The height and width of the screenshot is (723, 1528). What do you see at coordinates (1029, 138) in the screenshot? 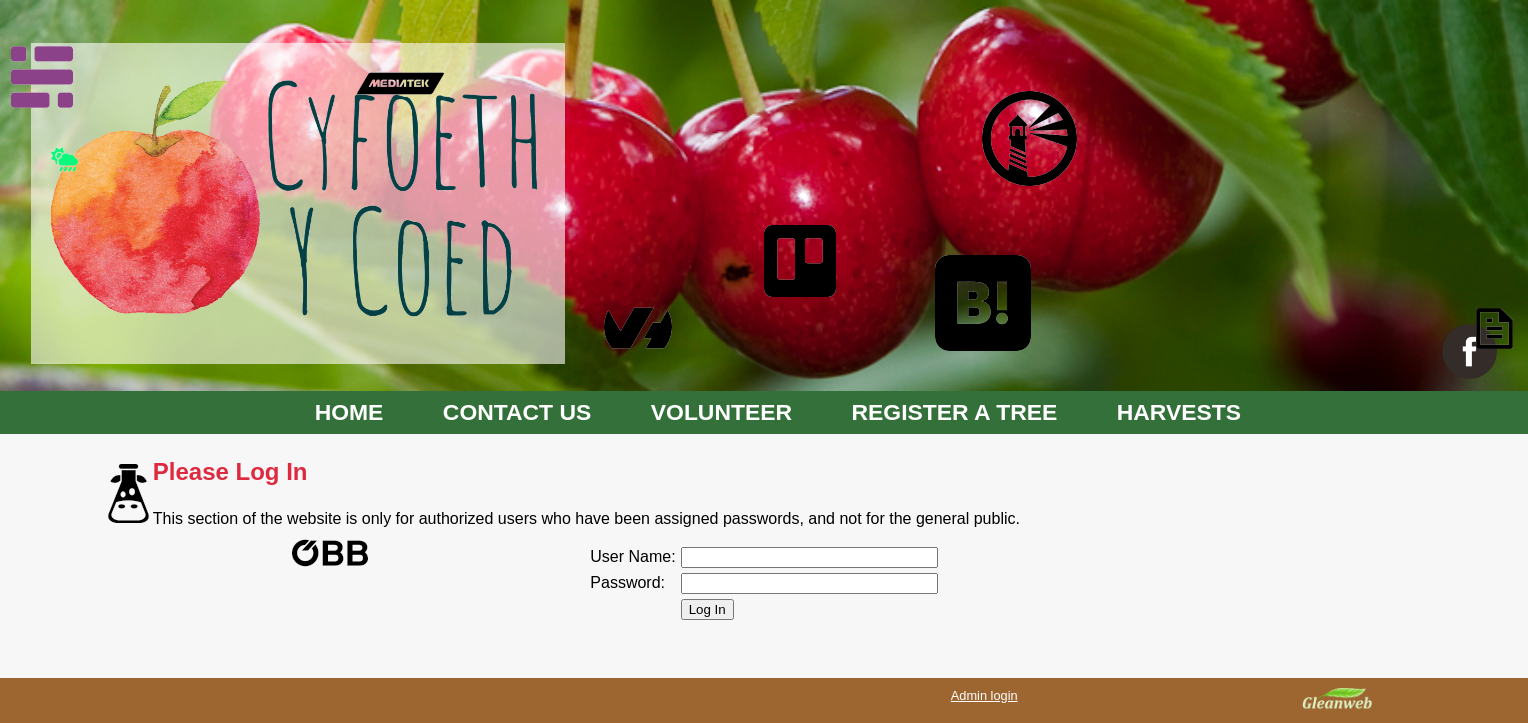
I see `harbor container registry logo` at bounding box center [1029, 138].